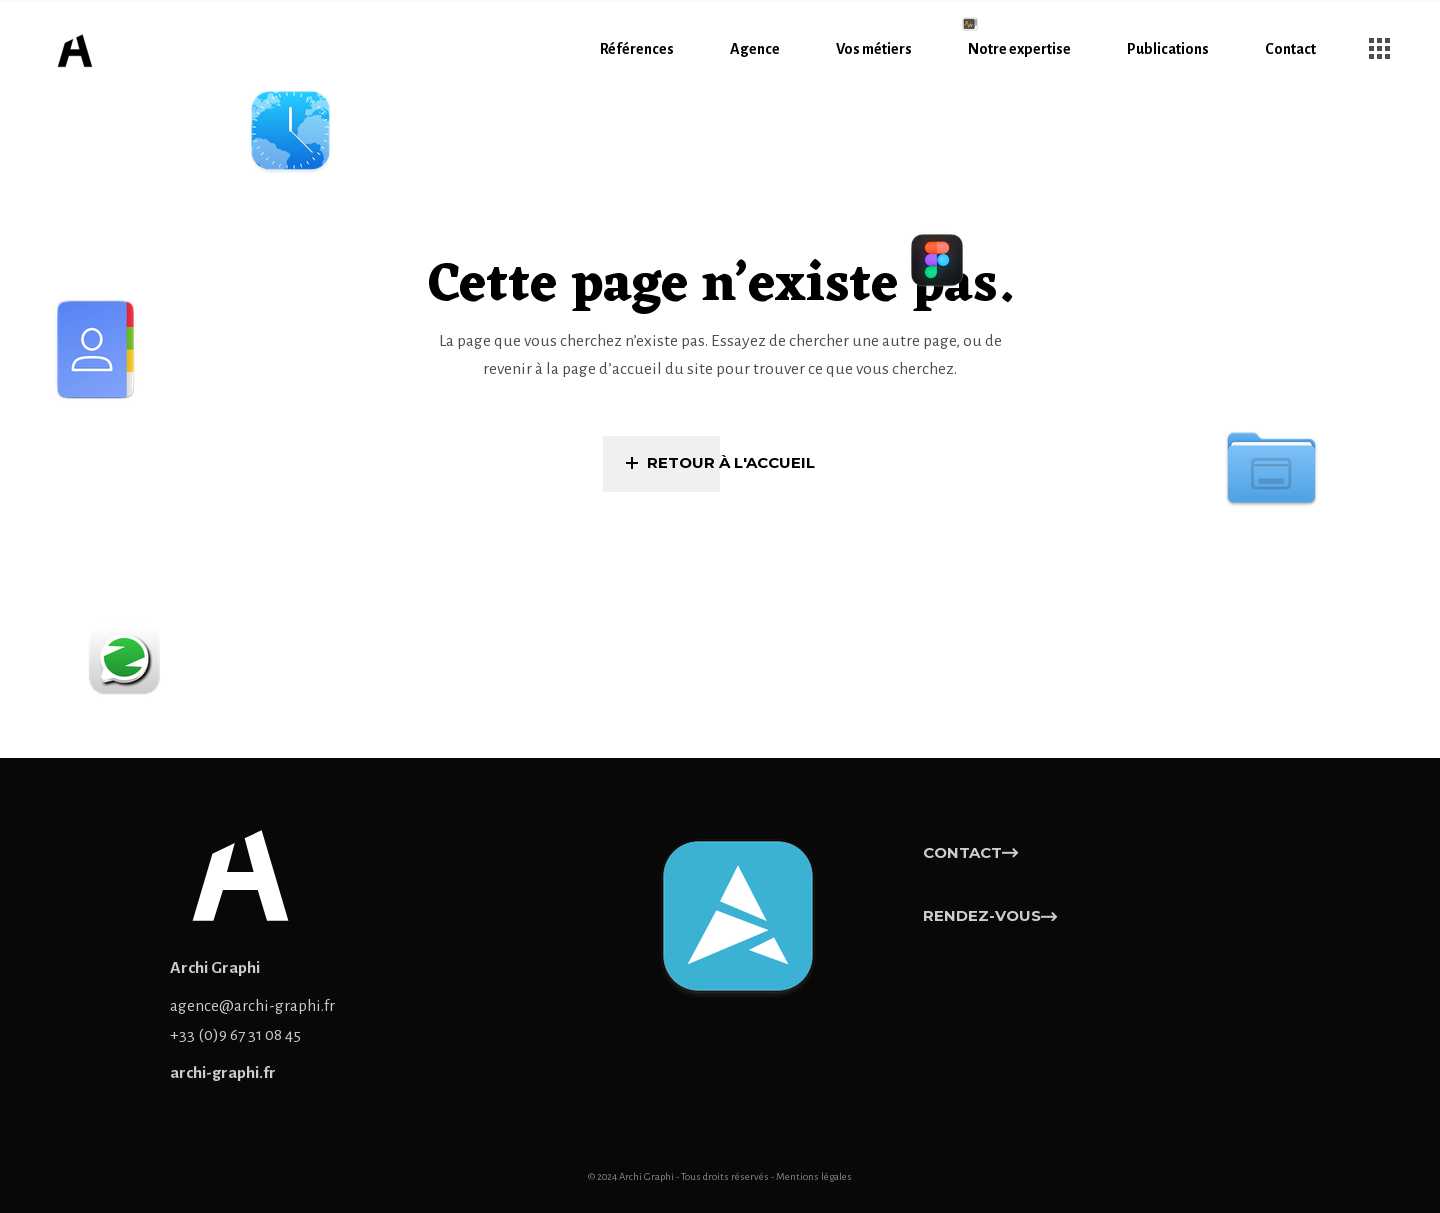 The width and height of the screenshot is (1440, 1213). Describe the element at coordinates (970, 24) in the screenshot. I see `open system monitor application` at that location.